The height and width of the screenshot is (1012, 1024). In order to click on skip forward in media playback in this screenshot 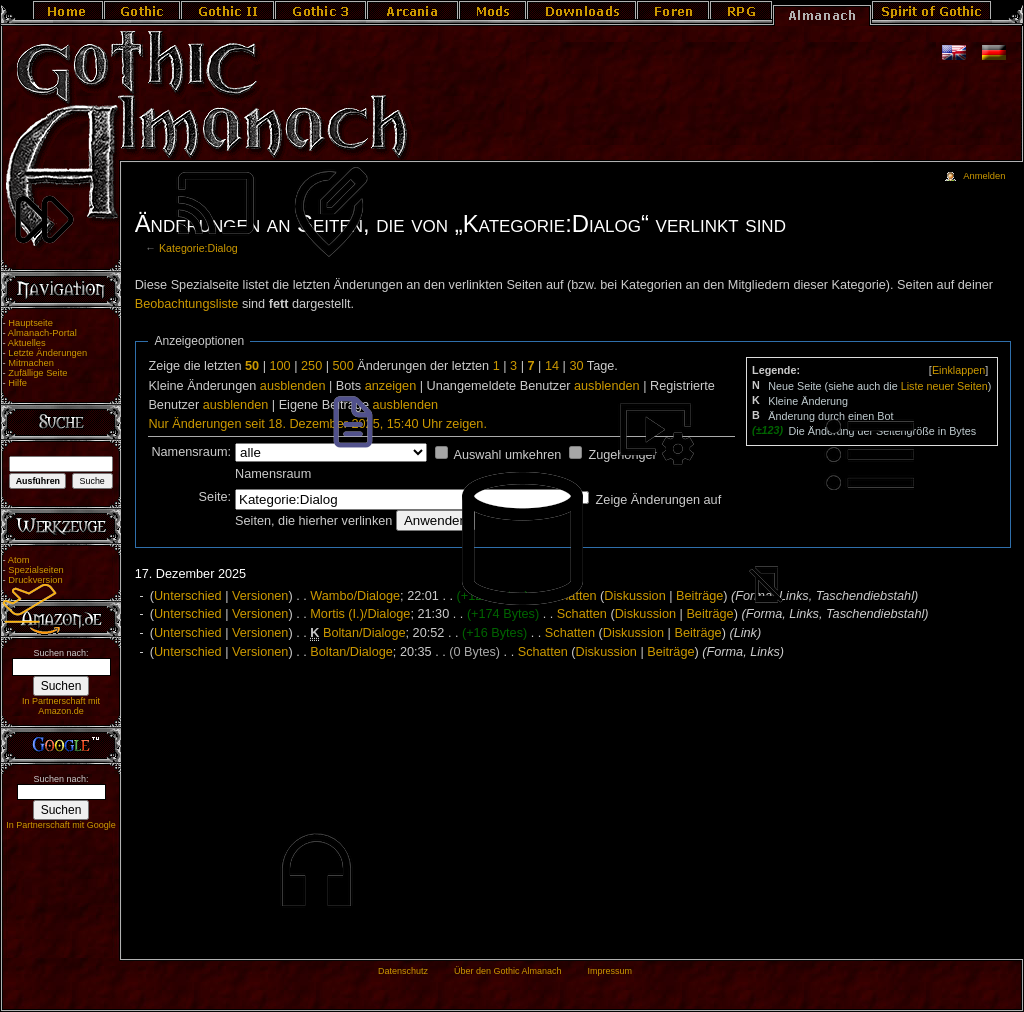, I will do `click(44, 219)`.